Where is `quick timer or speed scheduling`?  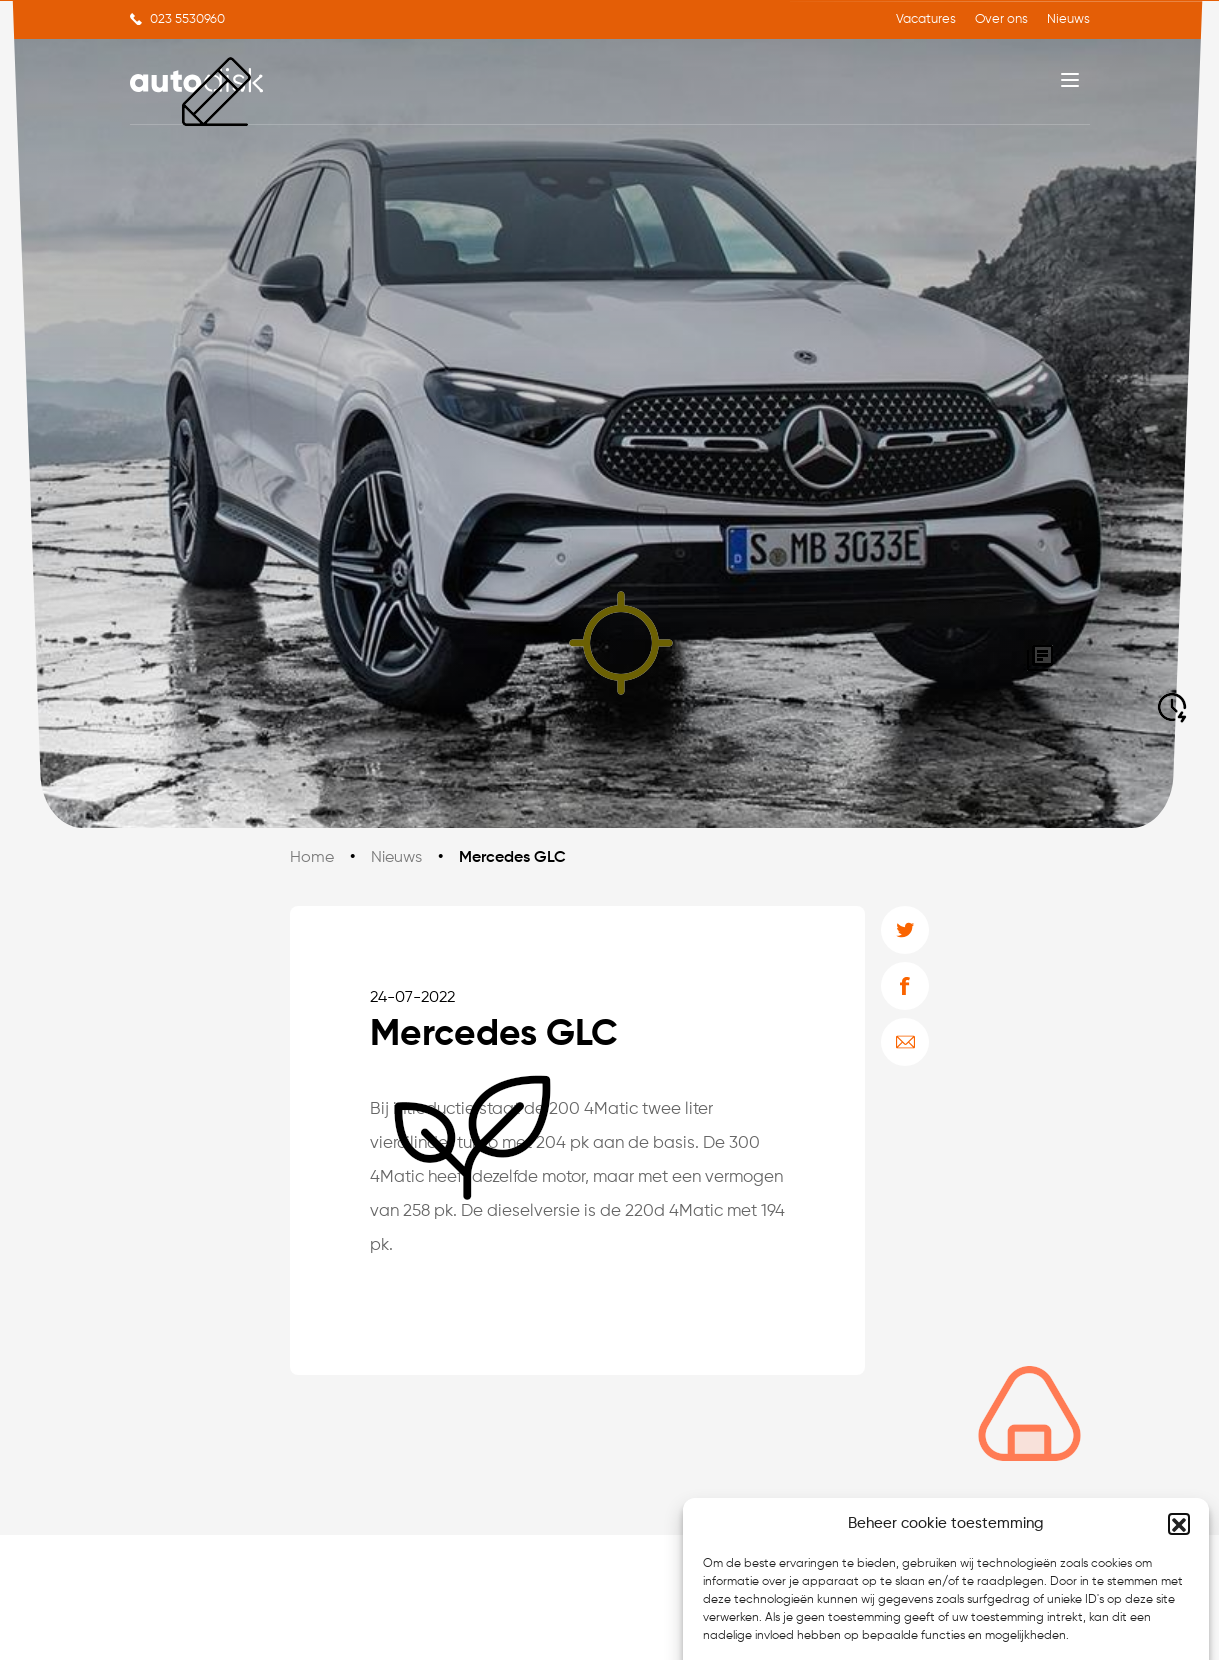 quick timer or speed scheduling is located at coordinates (1172, 707).